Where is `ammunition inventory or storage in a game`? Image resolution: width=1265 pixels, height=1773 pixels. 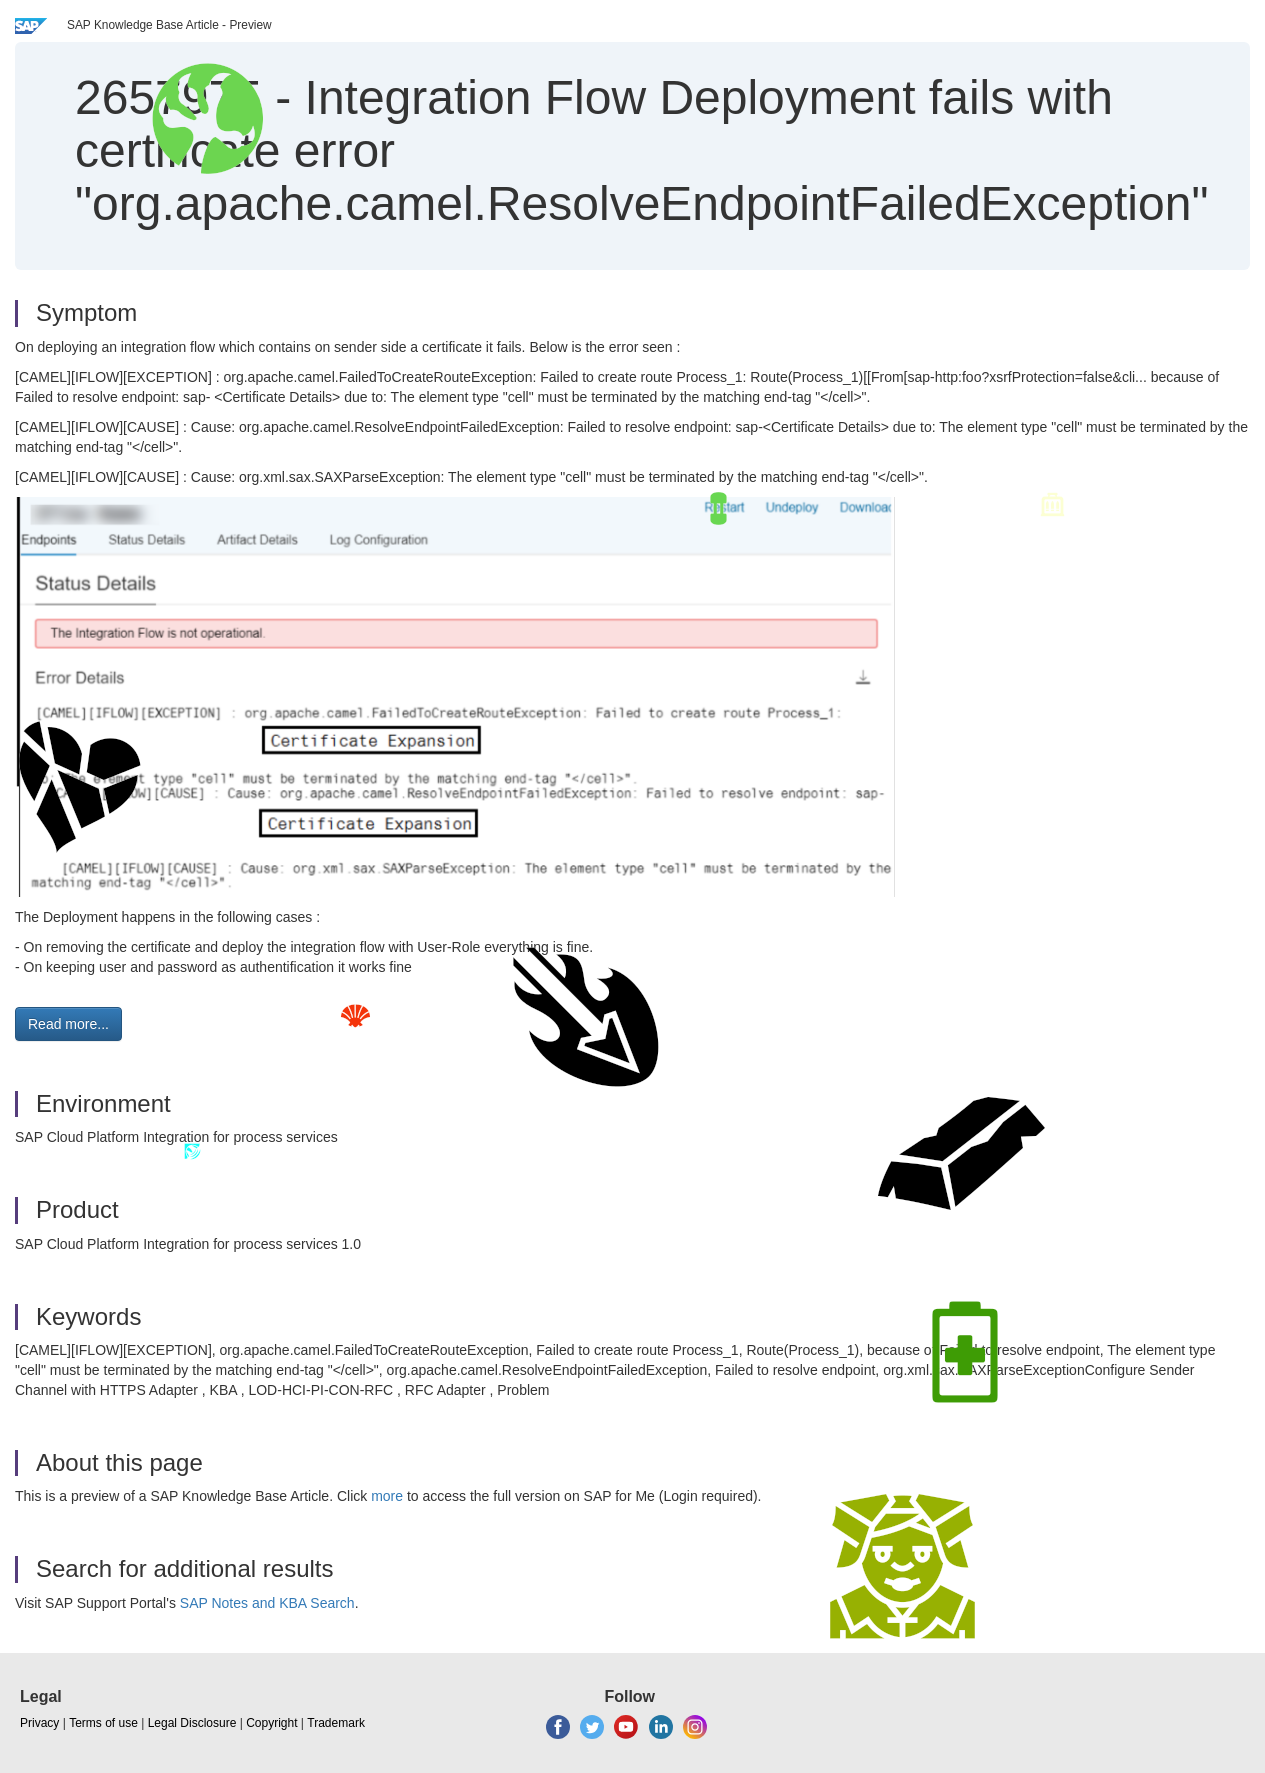
ammunition inventory or storage in a game is located at coordinates (1052, 504).